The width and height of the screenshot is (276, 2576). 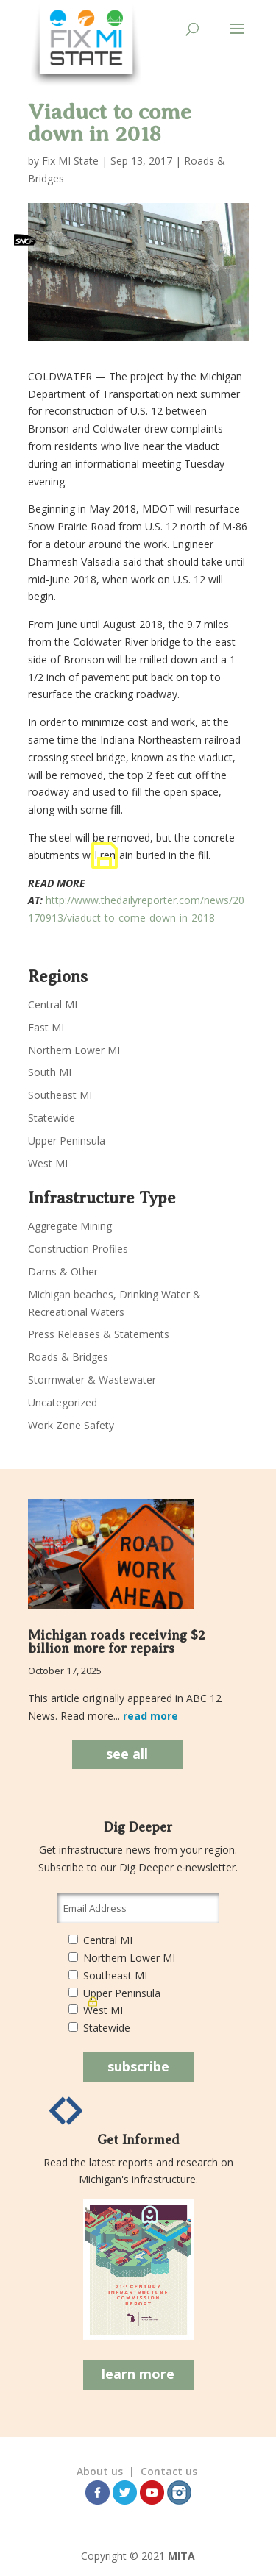 I want to click on open the Sam's Club app, so click(x=66, y=2110).